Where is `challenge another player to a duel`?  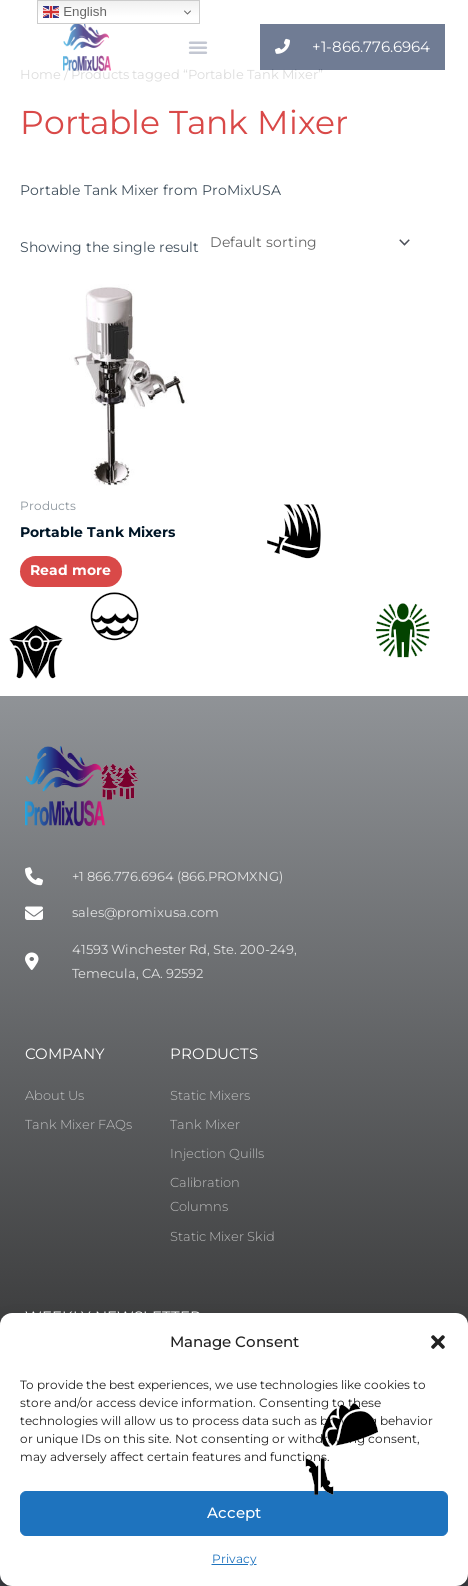 challenge another player to a duel is located at coordinates (319, 1476).